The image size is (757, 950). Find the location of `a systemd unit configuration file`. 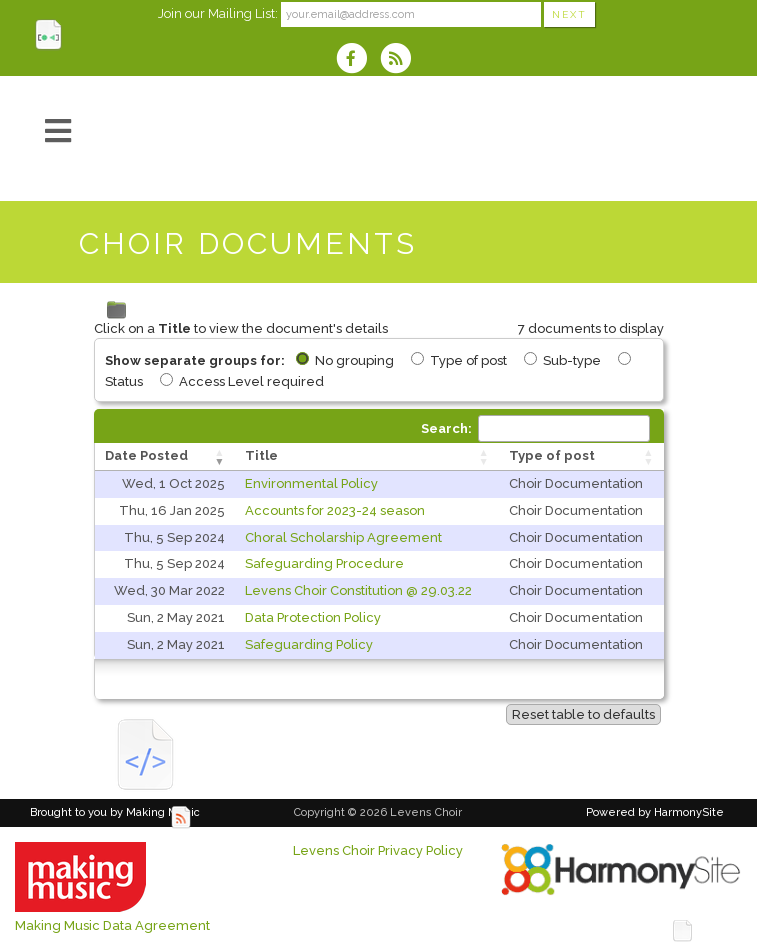

a systemd unit configuration file is located at coordinates (48, 34).